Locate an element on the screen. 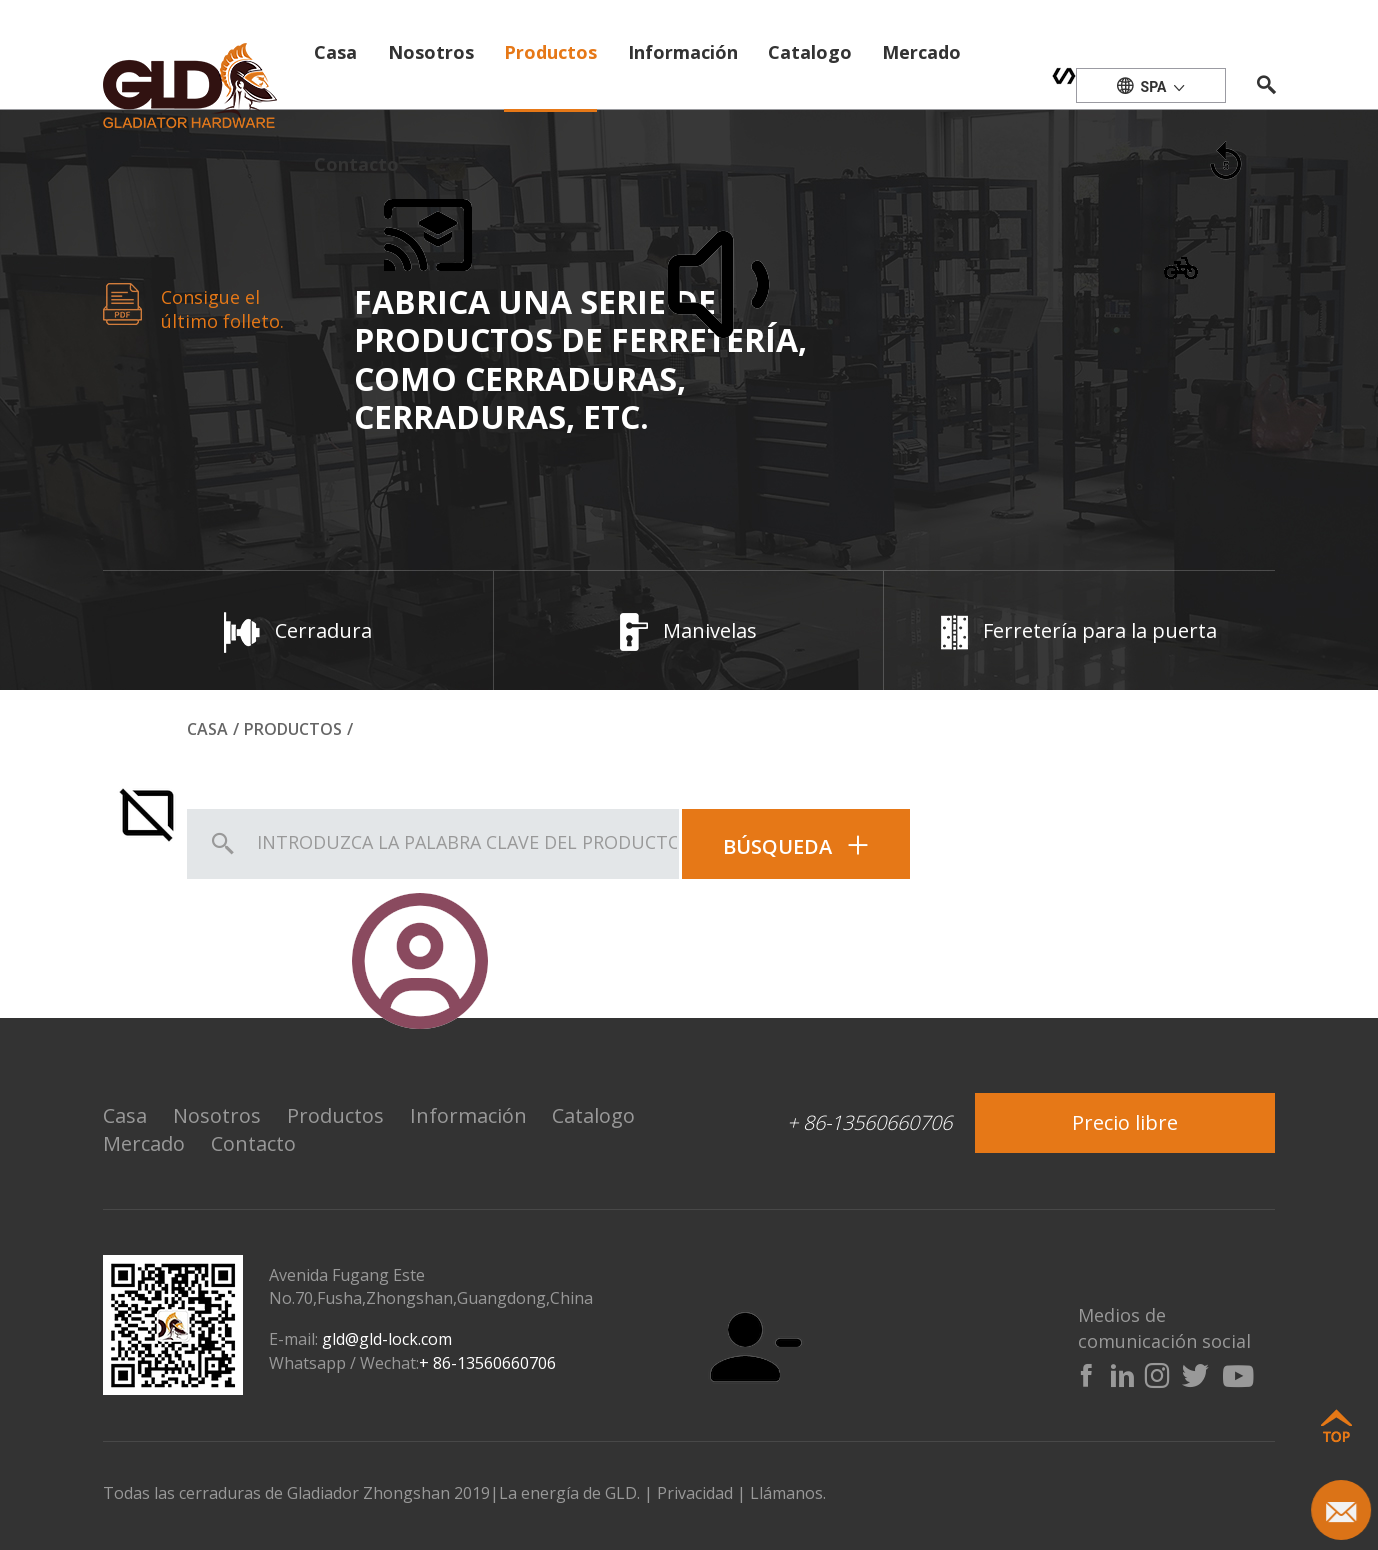 This screenshot has height=1550, width=1378. remove a contact or friend is located at coordinates (754, 1347).